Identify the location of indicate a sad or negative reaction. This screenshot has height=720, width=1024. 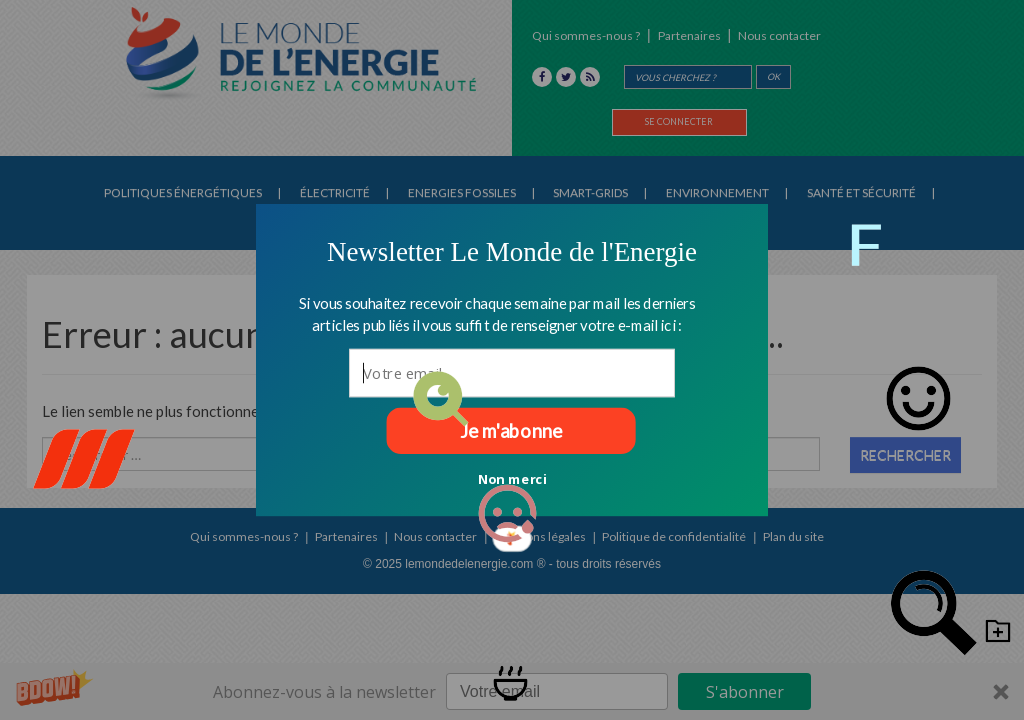
(507, 513).